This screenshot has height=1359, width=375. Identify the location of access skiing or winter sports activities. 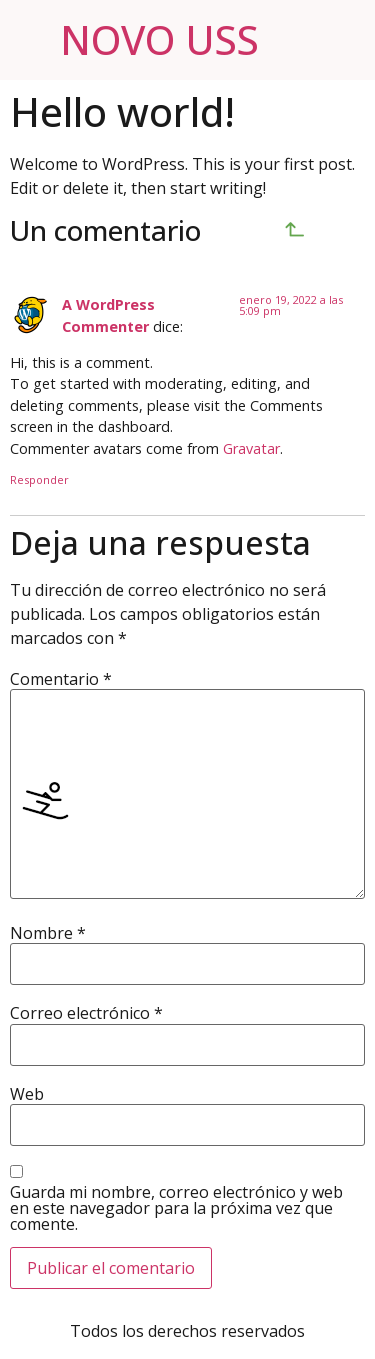
(45, 801).